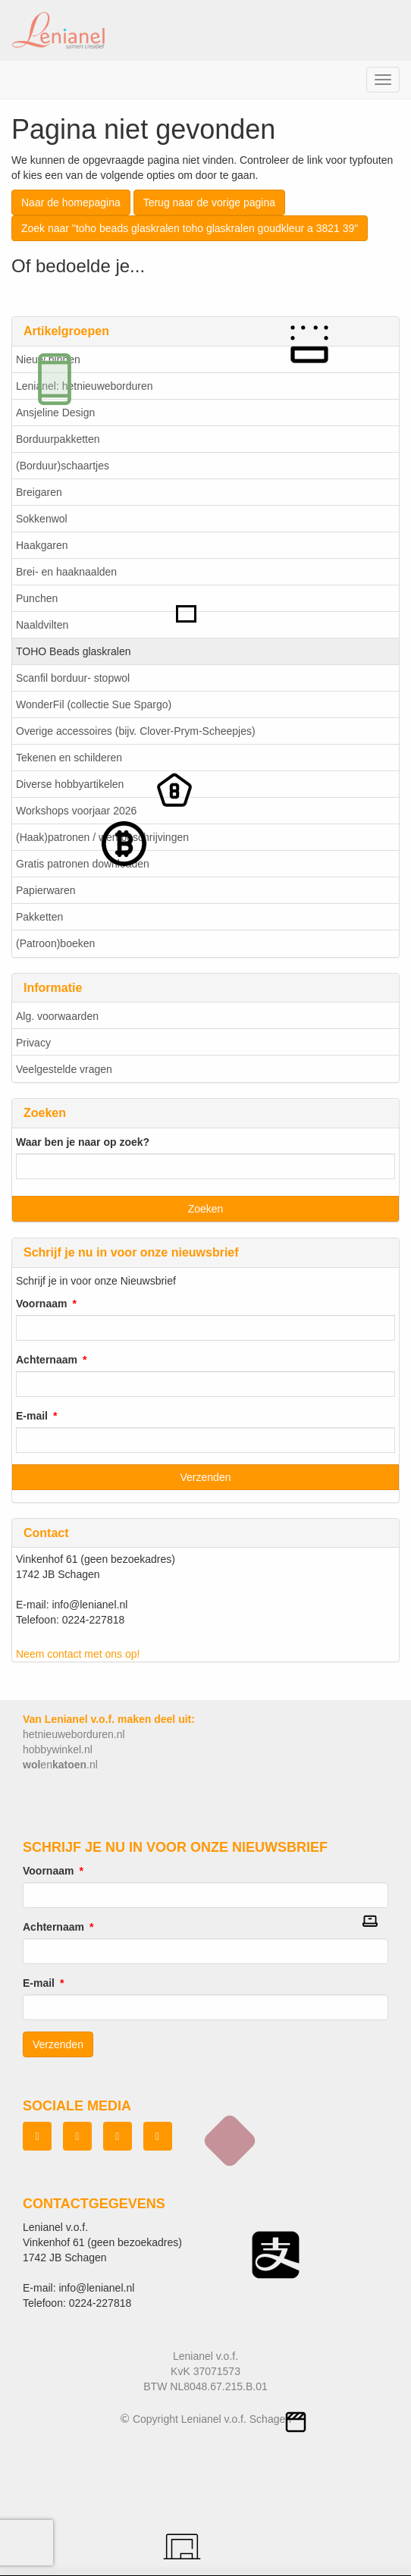 The width and height of the screenshot is (411, 2576). Describe the element at coordinates (182, 2547) in the screenshot. I see `access whiteboard or presentation mode` at that location.